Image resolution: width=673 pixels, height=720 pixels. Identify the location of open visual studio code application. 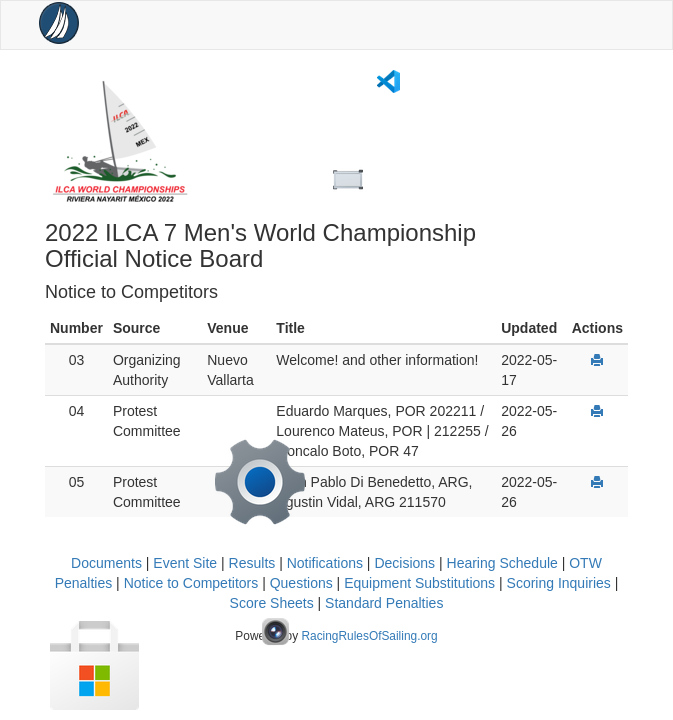
(388, 81).